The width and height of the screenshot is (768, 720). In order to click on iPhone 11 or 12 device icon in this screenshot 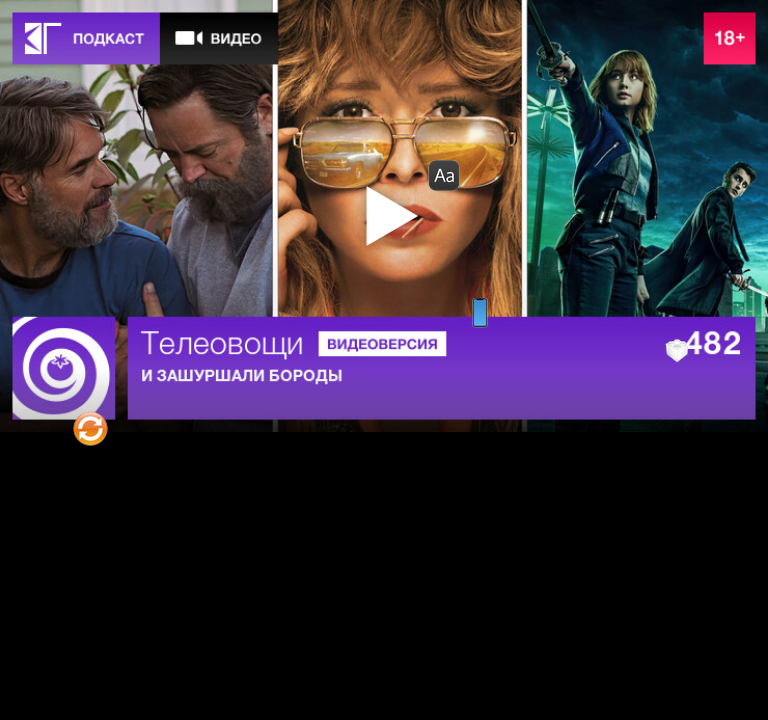, I will do `click(480, 313)`.